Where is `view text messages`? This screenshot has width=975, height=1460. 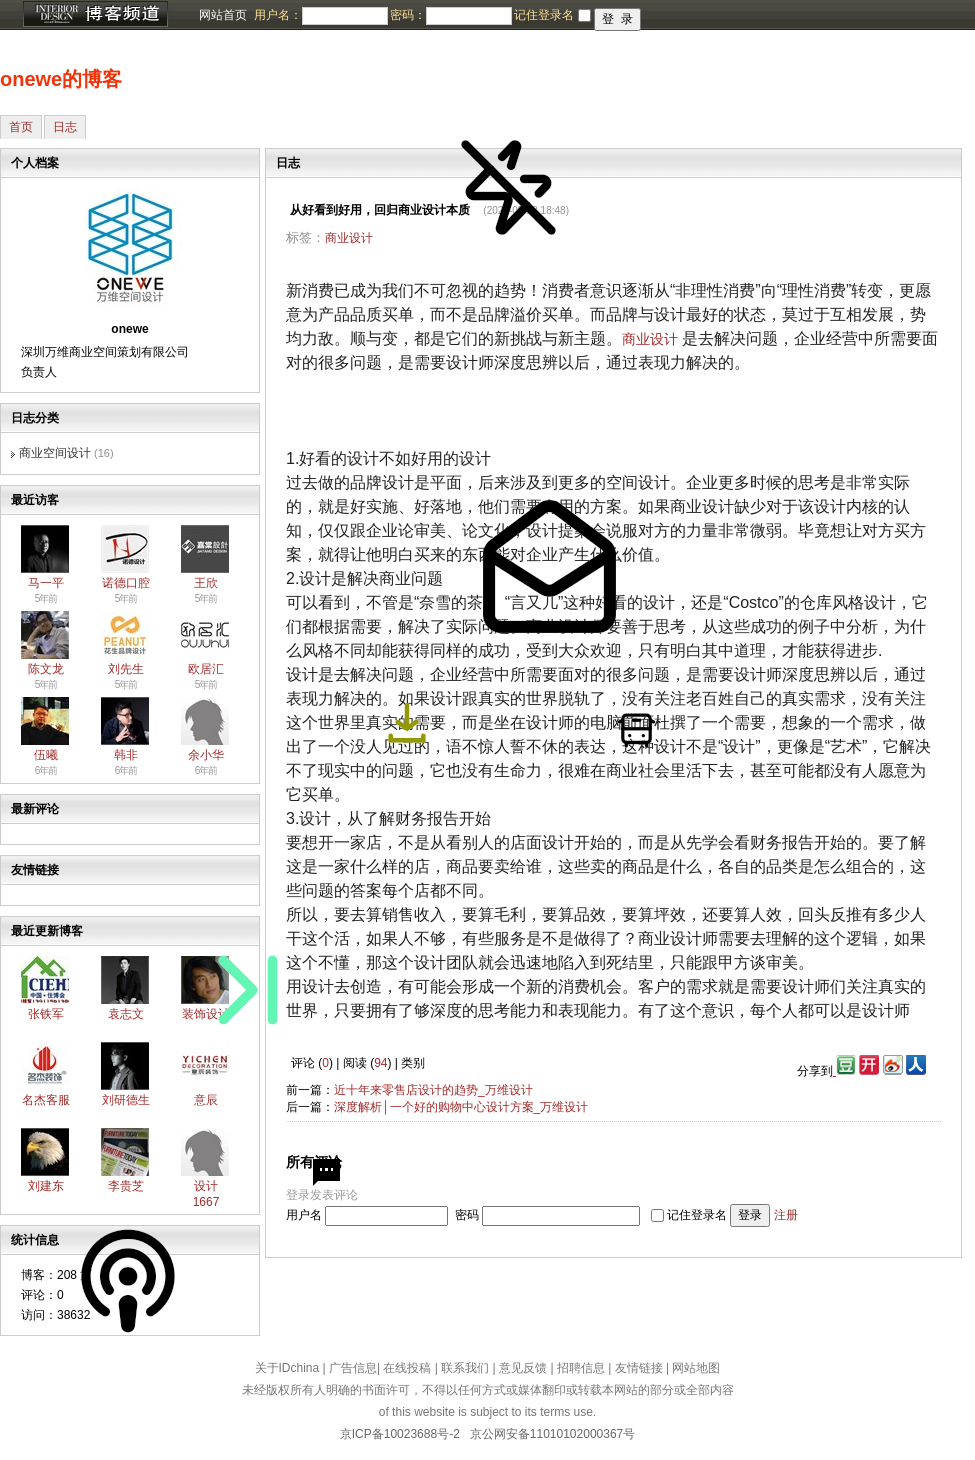
view text messages is located at coordinates (326, 1172).